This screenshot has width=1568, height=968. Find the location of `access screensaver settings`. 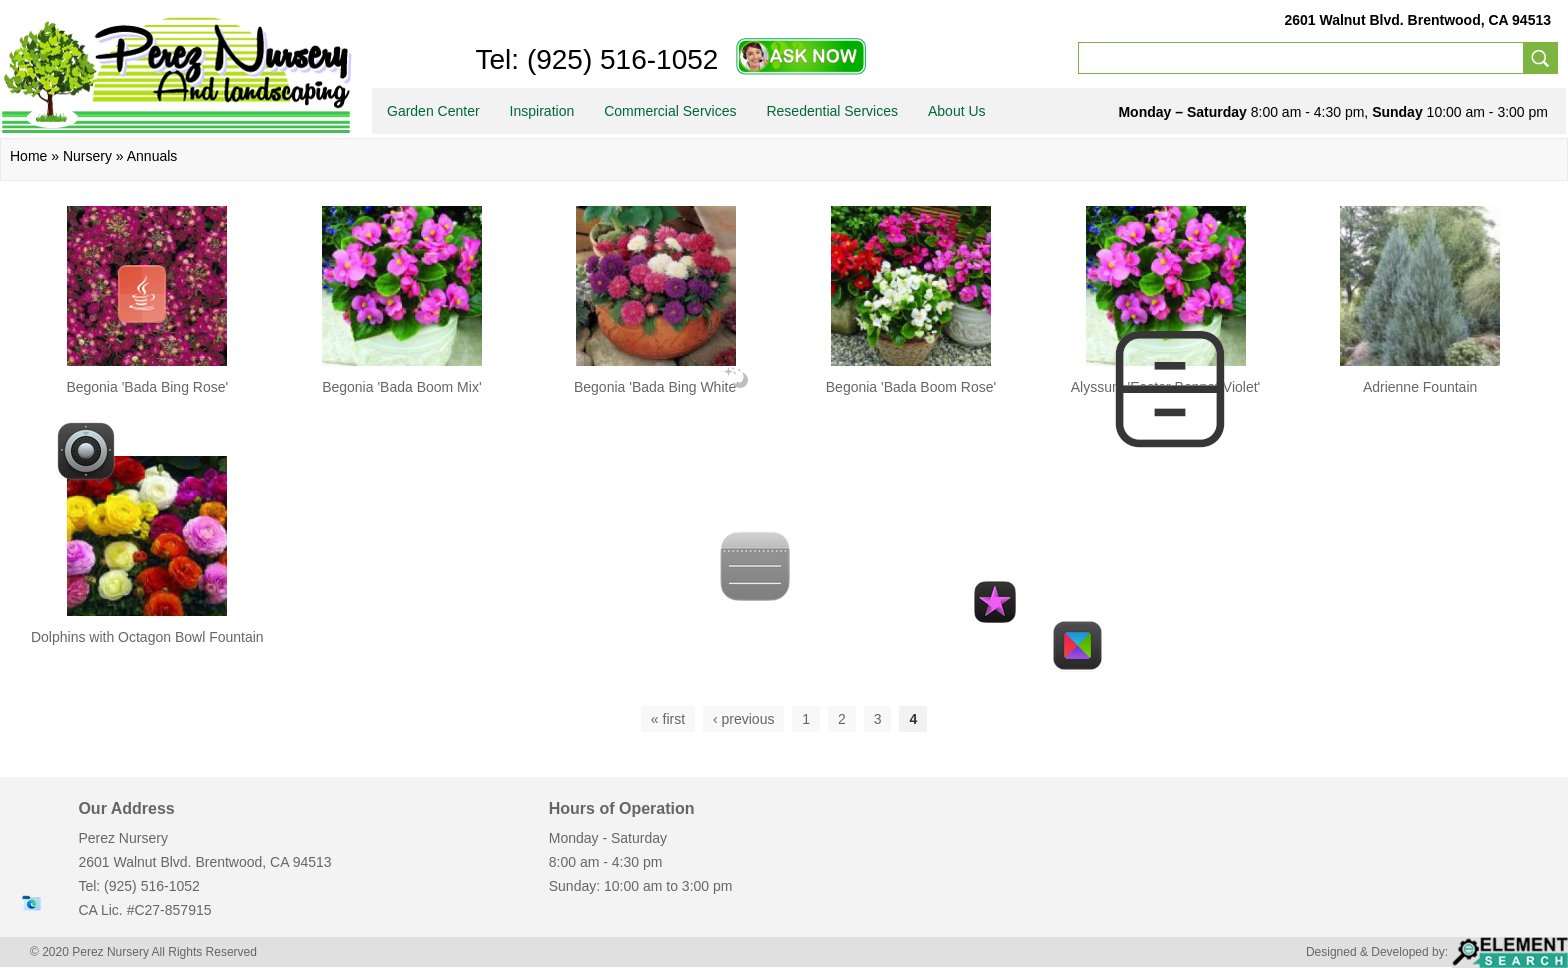

access screensaver settings is located at coordinates (735, 375).